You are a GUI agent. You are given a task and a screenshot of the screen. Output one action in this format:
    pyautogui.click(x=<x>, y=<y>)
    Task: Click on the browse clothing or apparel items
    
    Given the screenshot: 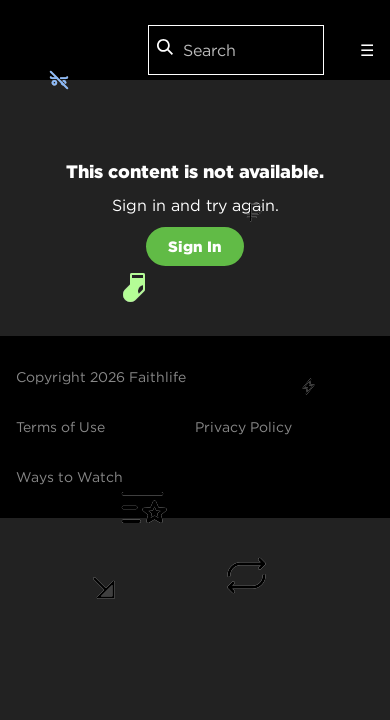 What is the action you would take?
    pyautogui.click(x=135, y=287)
    